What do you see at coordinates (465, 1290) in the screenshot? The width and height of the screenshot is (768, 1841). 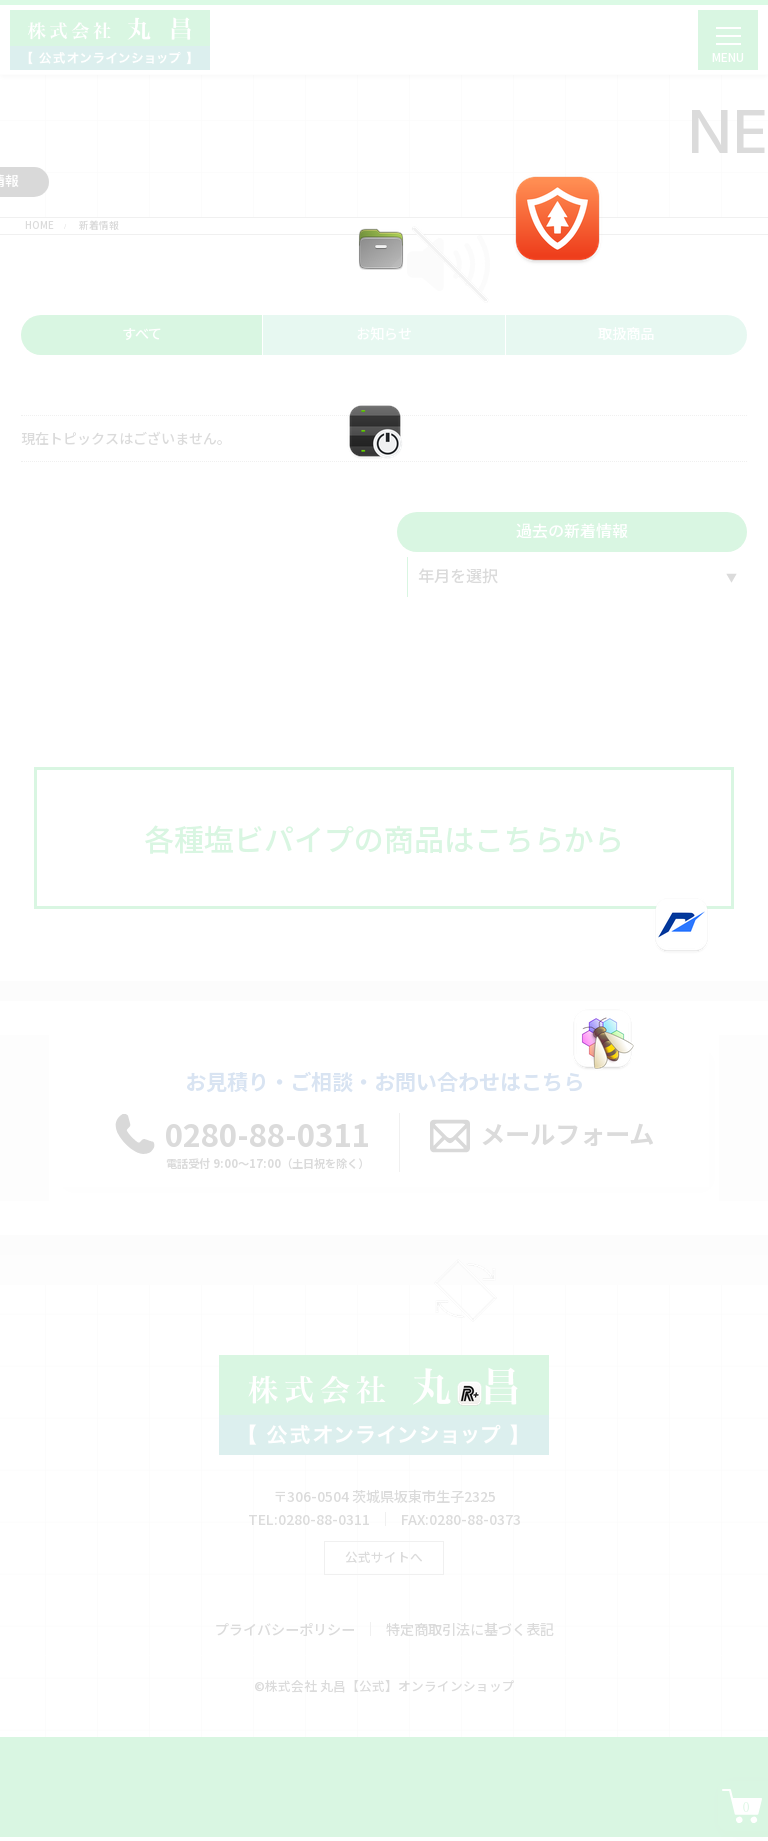 I see `screen rotation is enabled` at bounding box center [465, 1290].